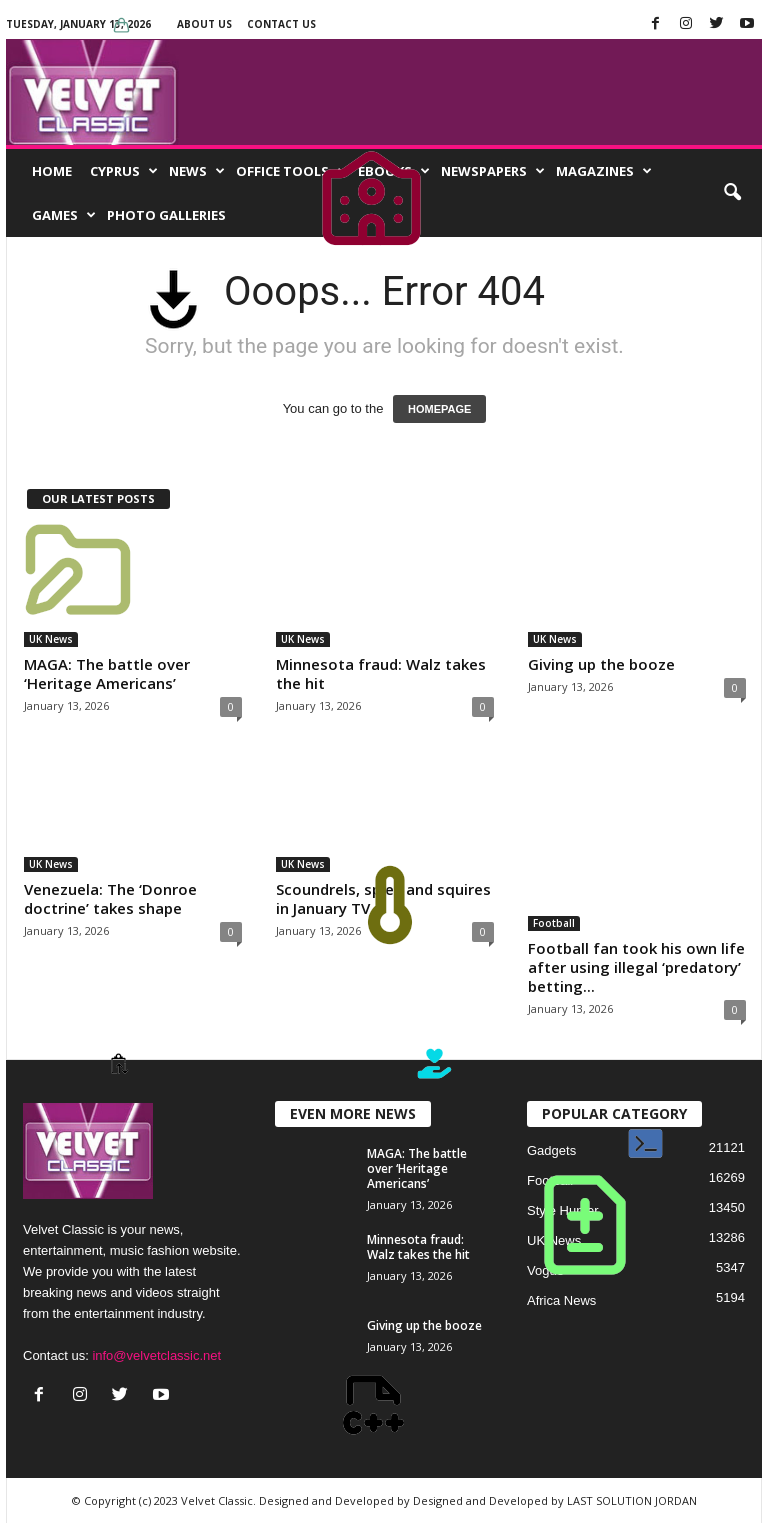  What do you see at coordinates (78, 572) in the screenshot?
I see `rename or edit a folder` at bounding box center [78, 572].